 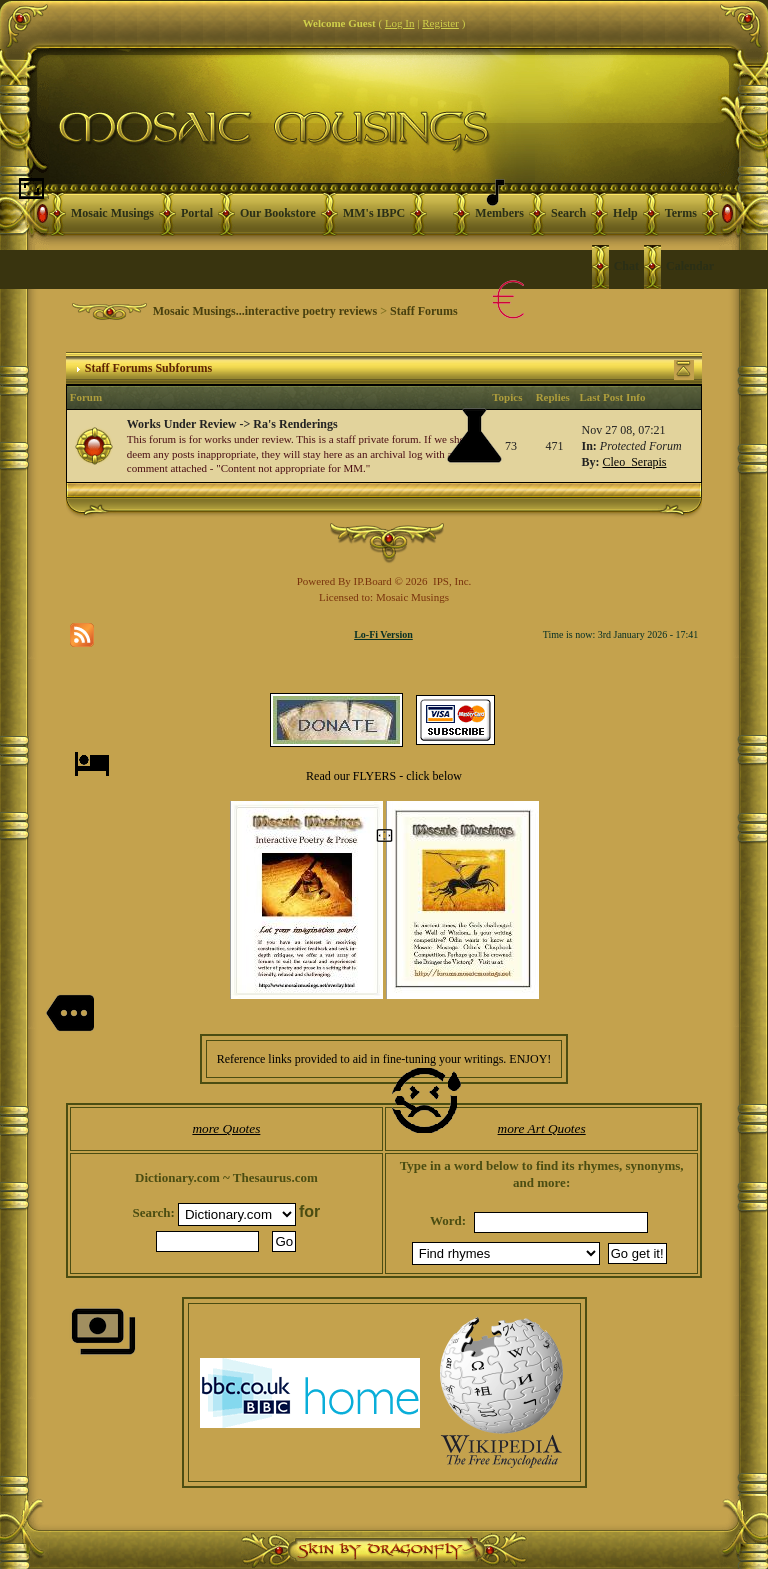 I want to click on adjust display overscan settings, so click(x=384, y=835).